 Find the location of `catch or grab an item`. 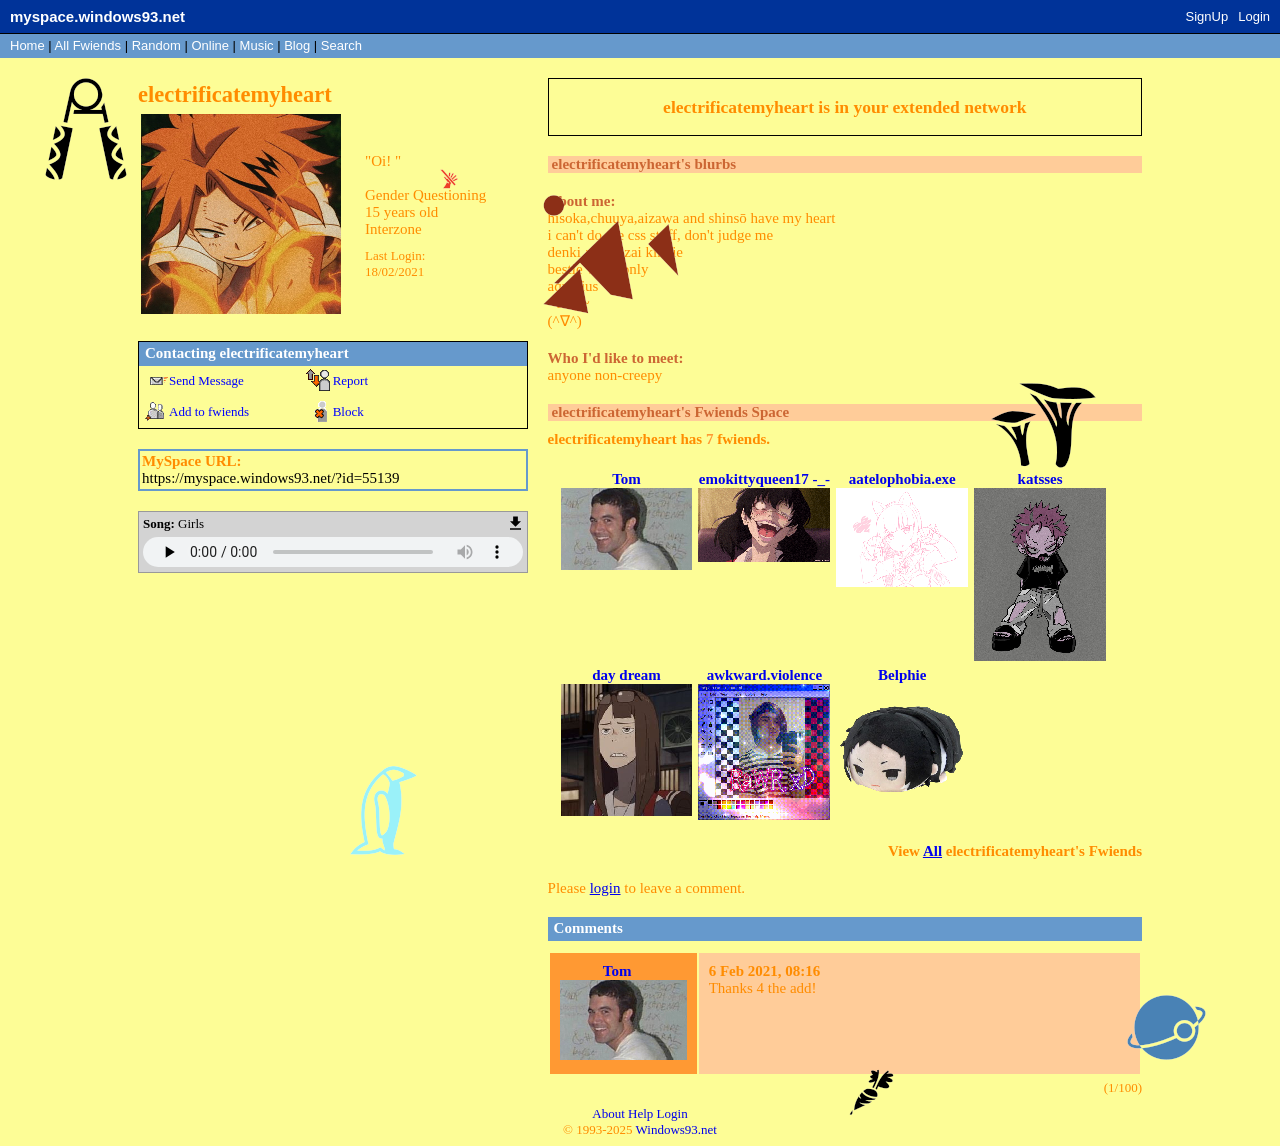

catch or grab an item is located at coordinates (449, 179).